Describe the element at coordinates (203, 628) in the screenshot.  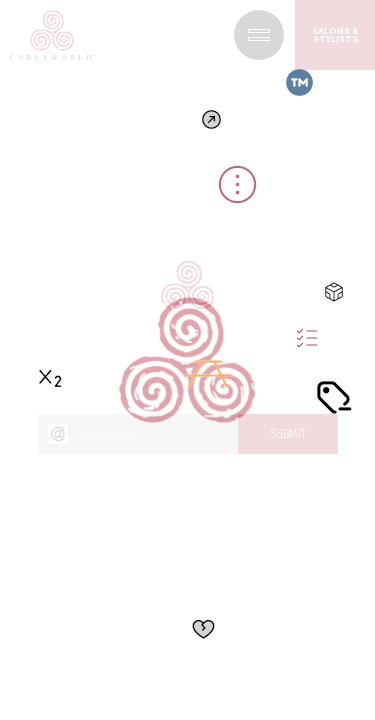
I see `unlike or remove from favorites` at that location.